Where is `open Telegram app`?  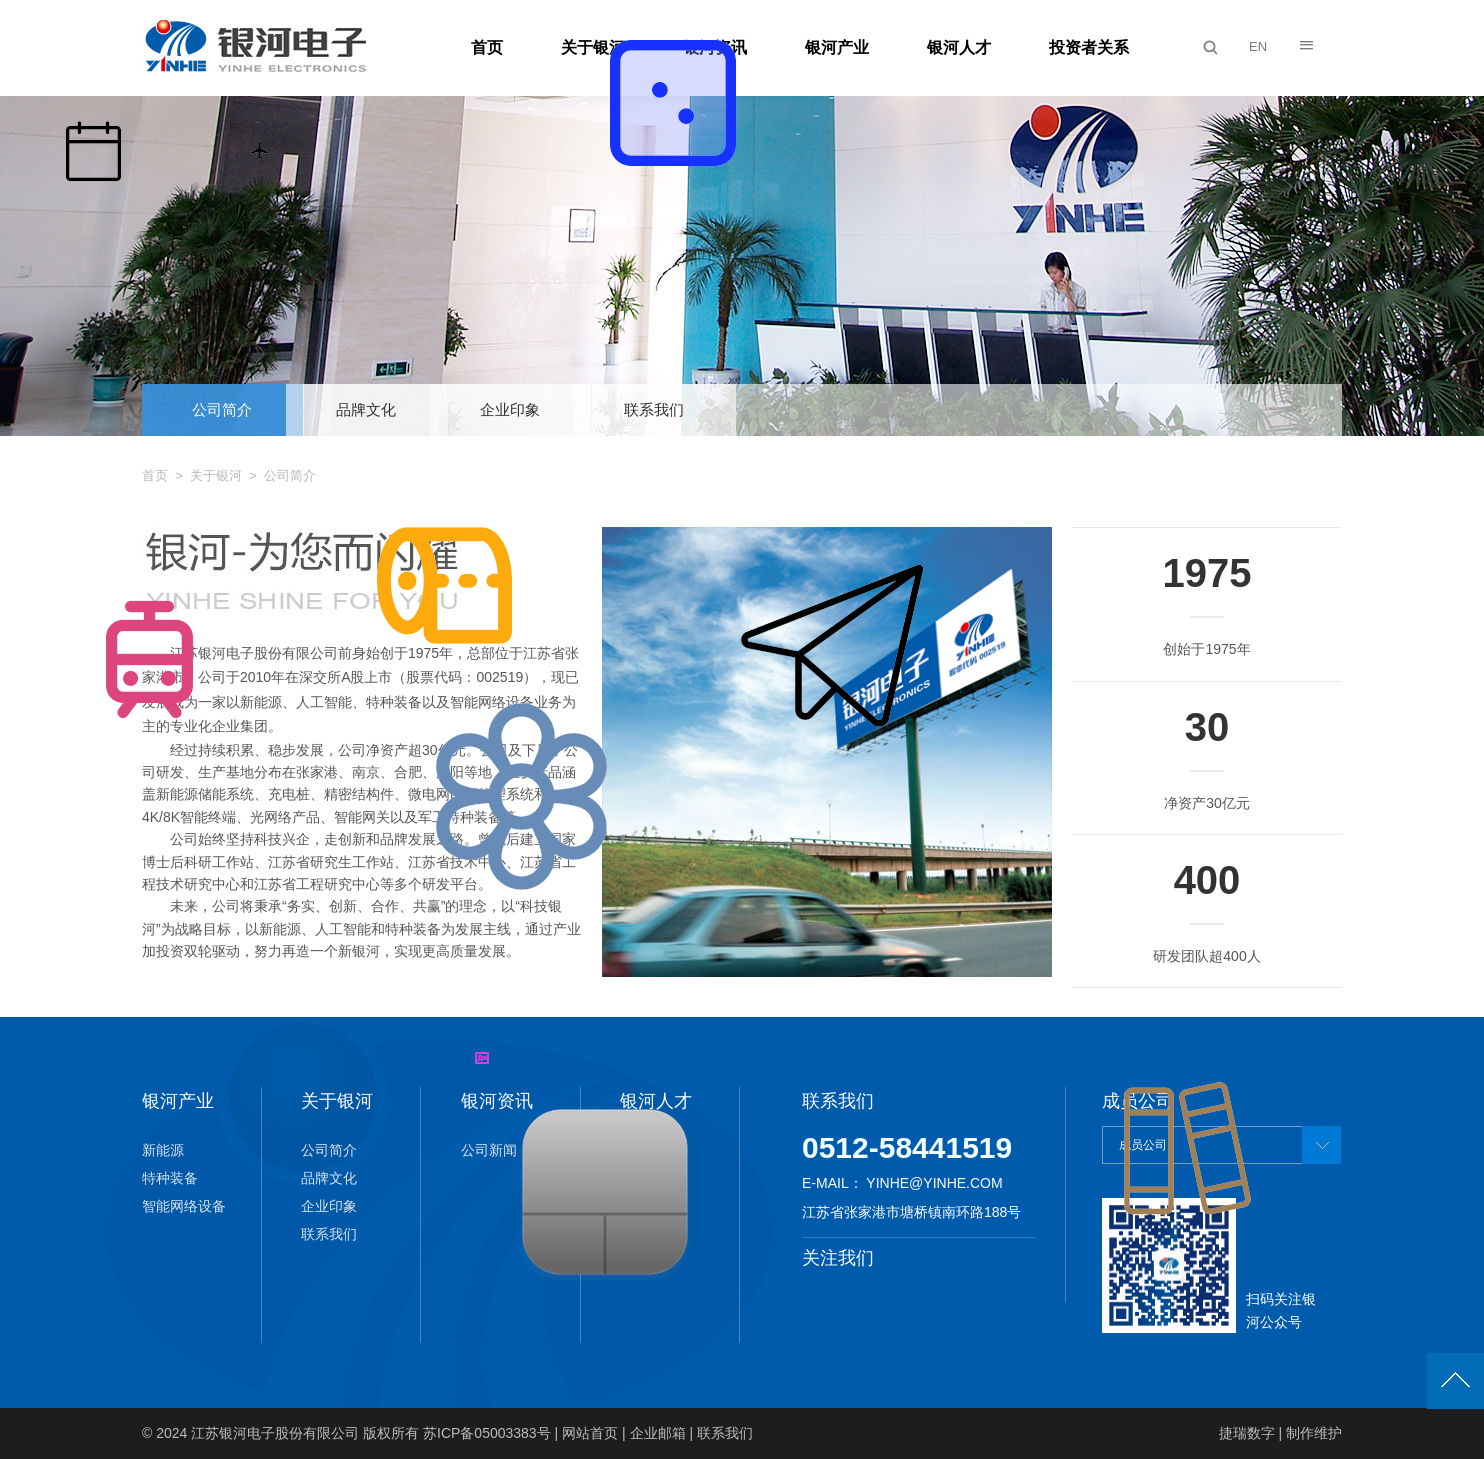
open Telegram app is located at coordinates (839, 649).